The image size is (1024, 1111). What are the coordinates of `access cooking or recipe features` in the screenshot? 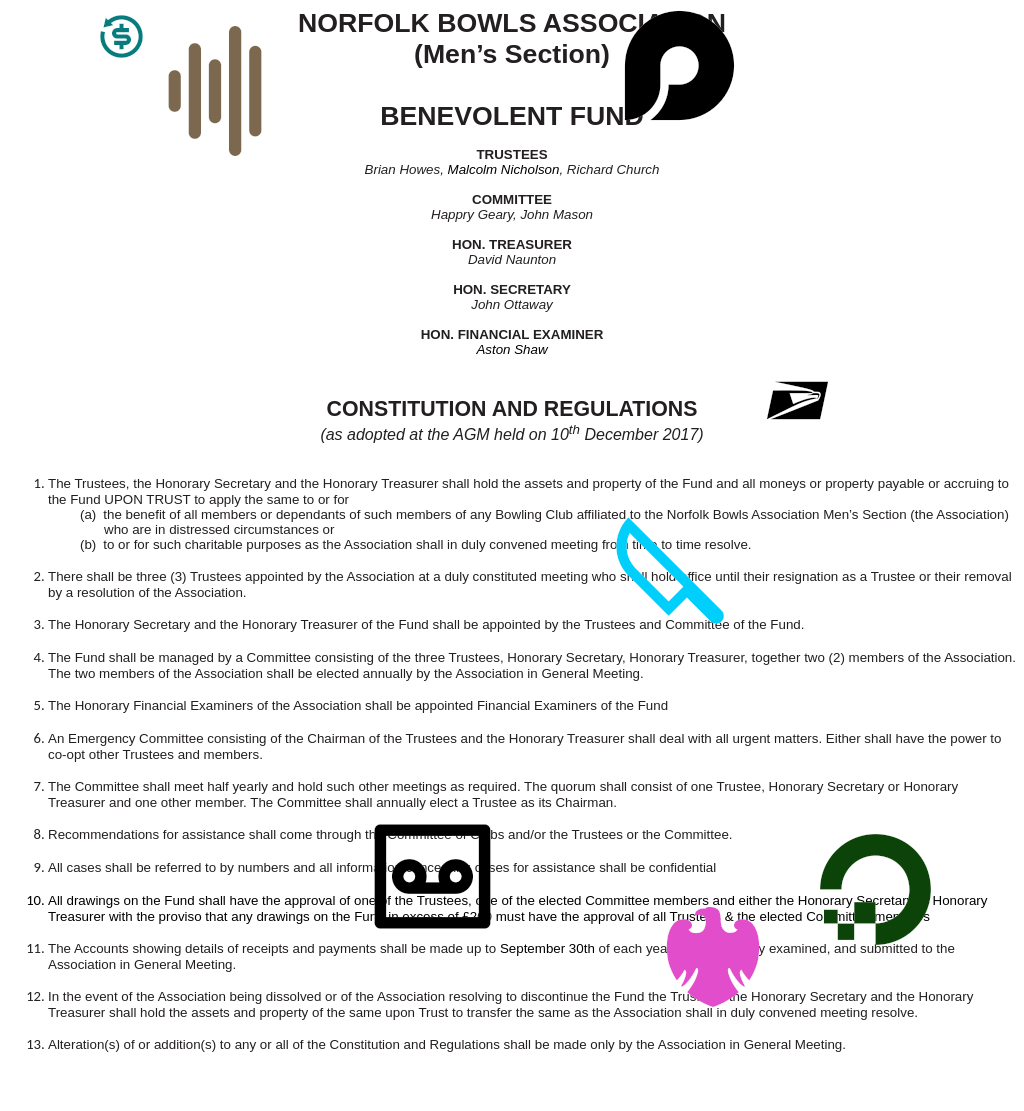 It's located at (668, 572).